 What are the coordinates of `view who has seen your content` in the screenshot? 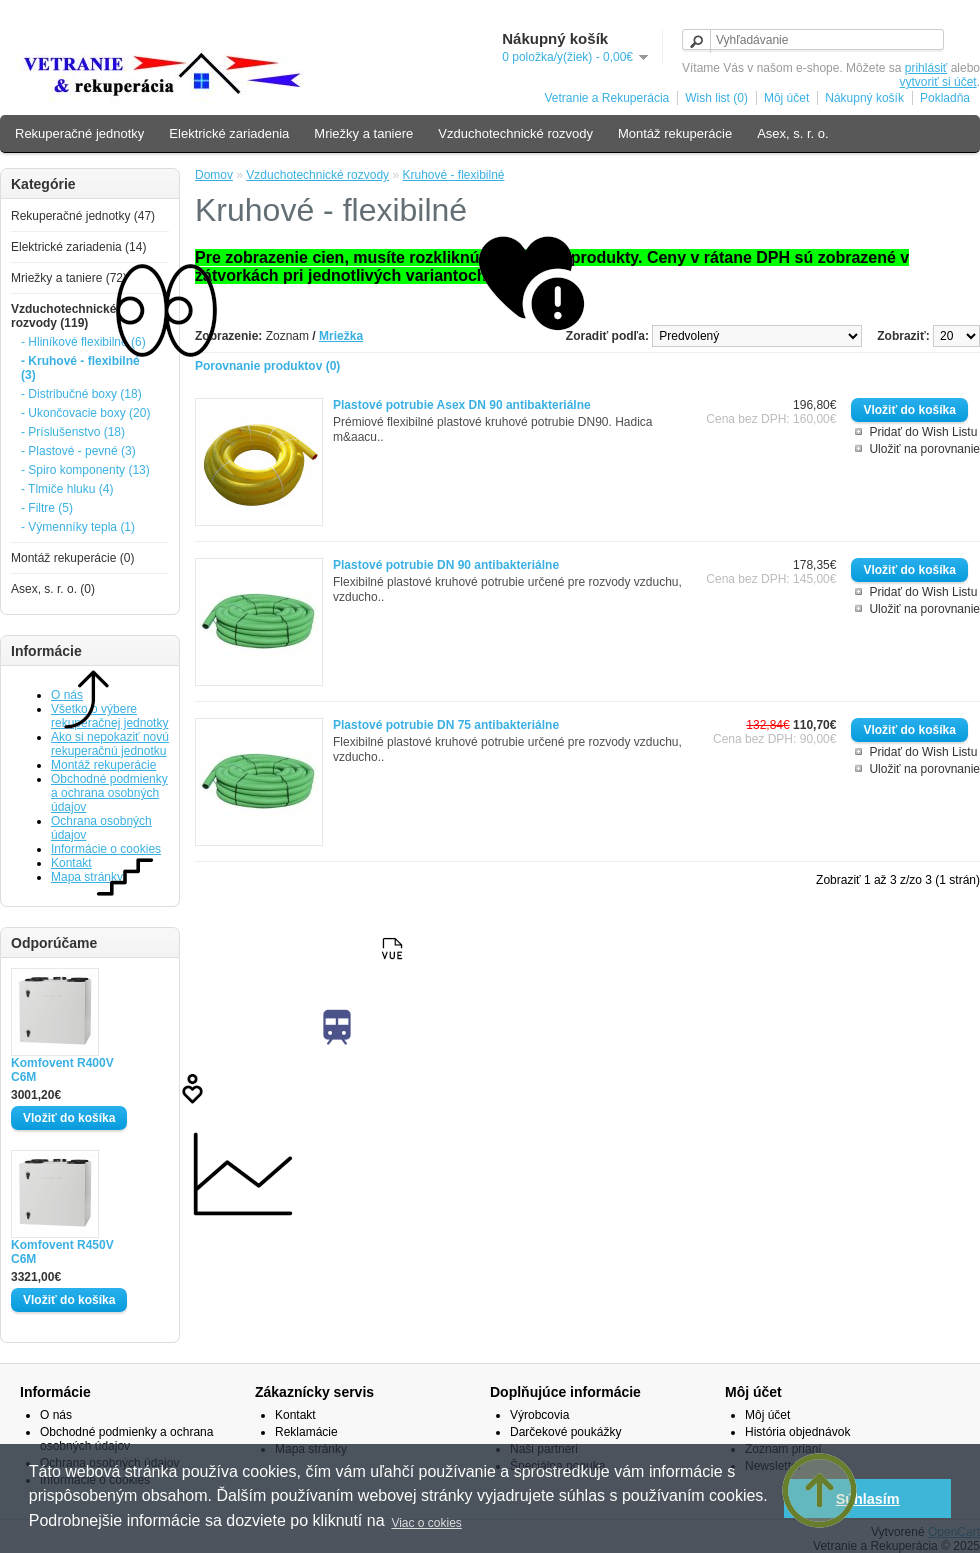 It's located at (166, 310).